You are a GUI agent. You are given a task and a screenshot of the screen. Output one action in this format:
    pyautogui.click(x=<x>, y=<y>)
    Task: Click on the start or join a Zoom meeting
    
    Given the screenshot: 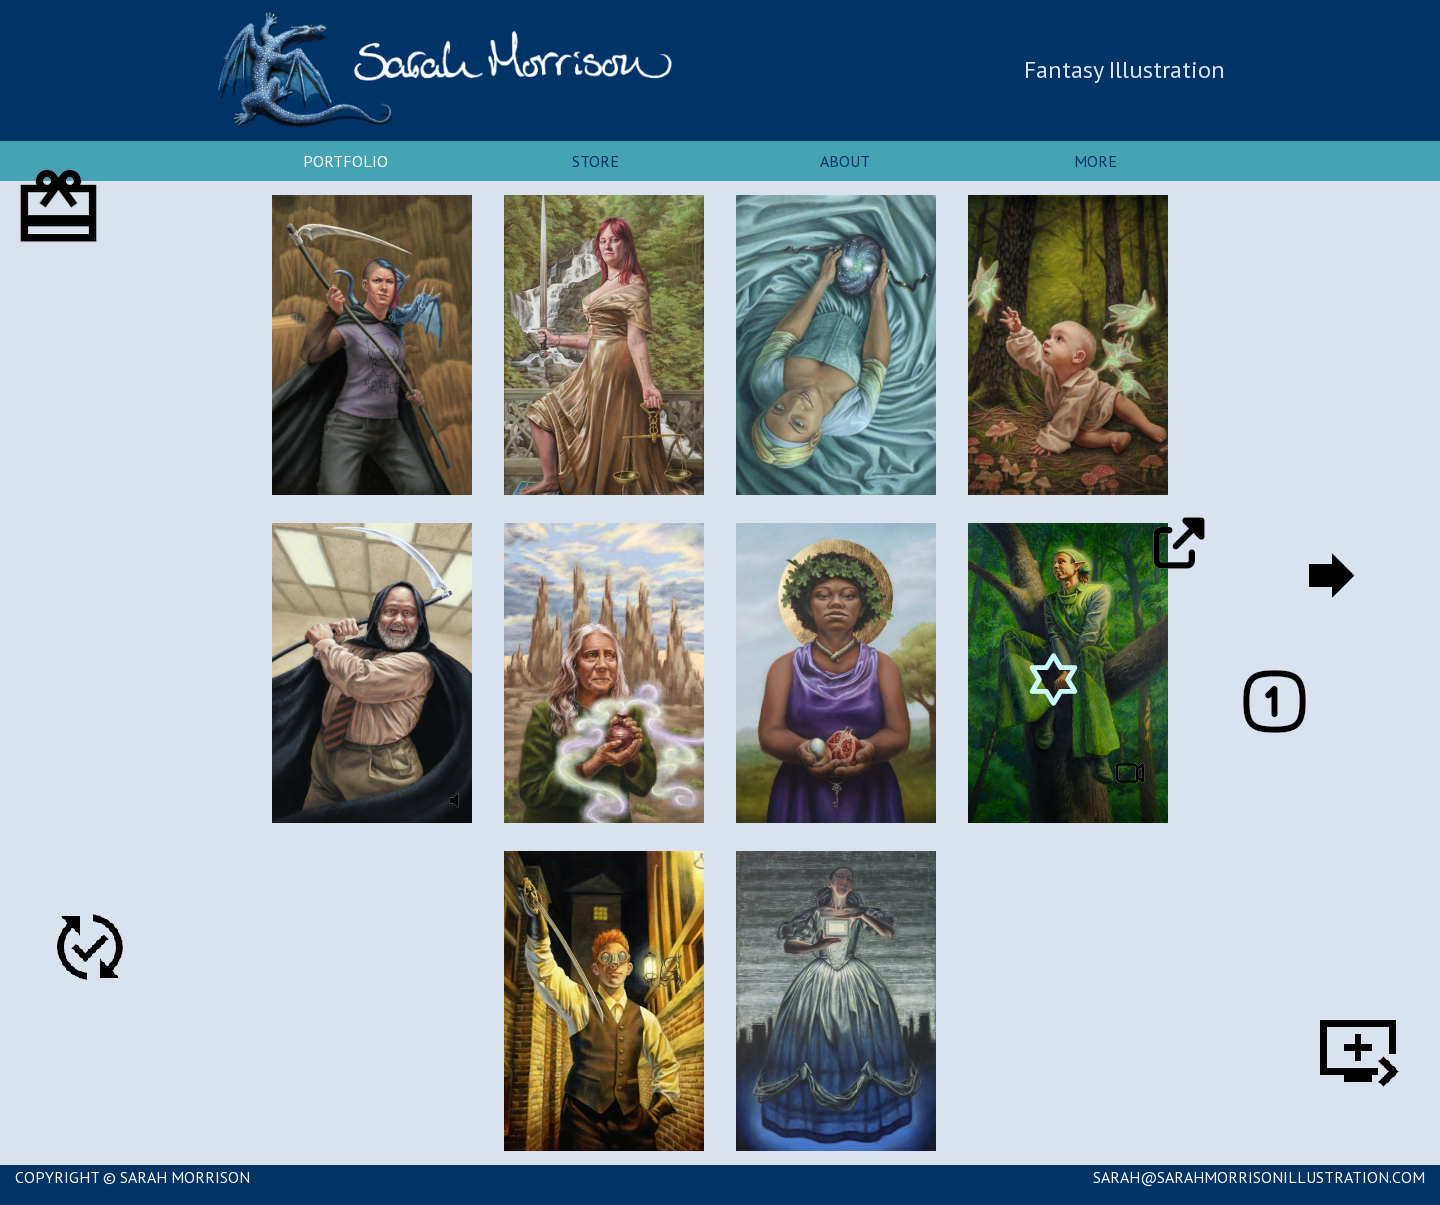 What is the action you would take?
    pyautogui.click(x=1130, y=773)
    